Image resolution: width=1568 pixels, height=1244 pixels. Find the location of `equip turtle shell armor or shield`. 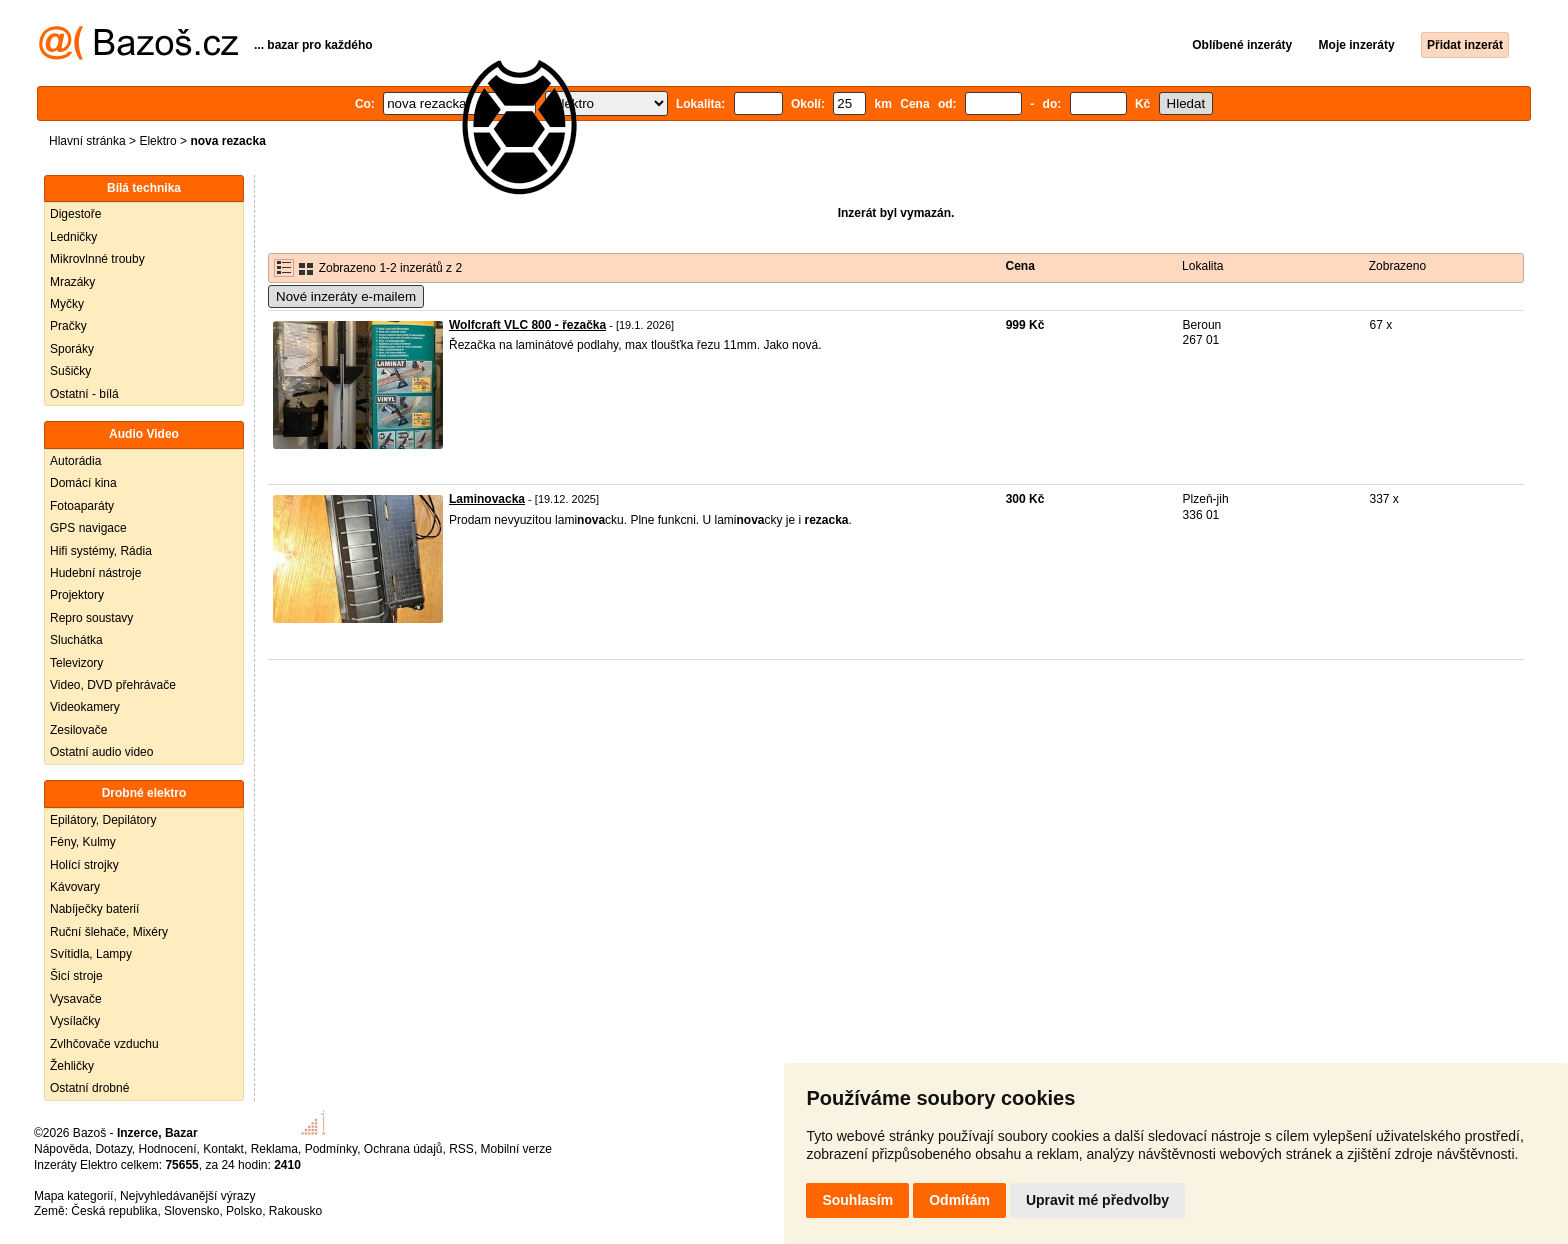

equip turtle shell armor or shield is located at coordinates (518, 127).